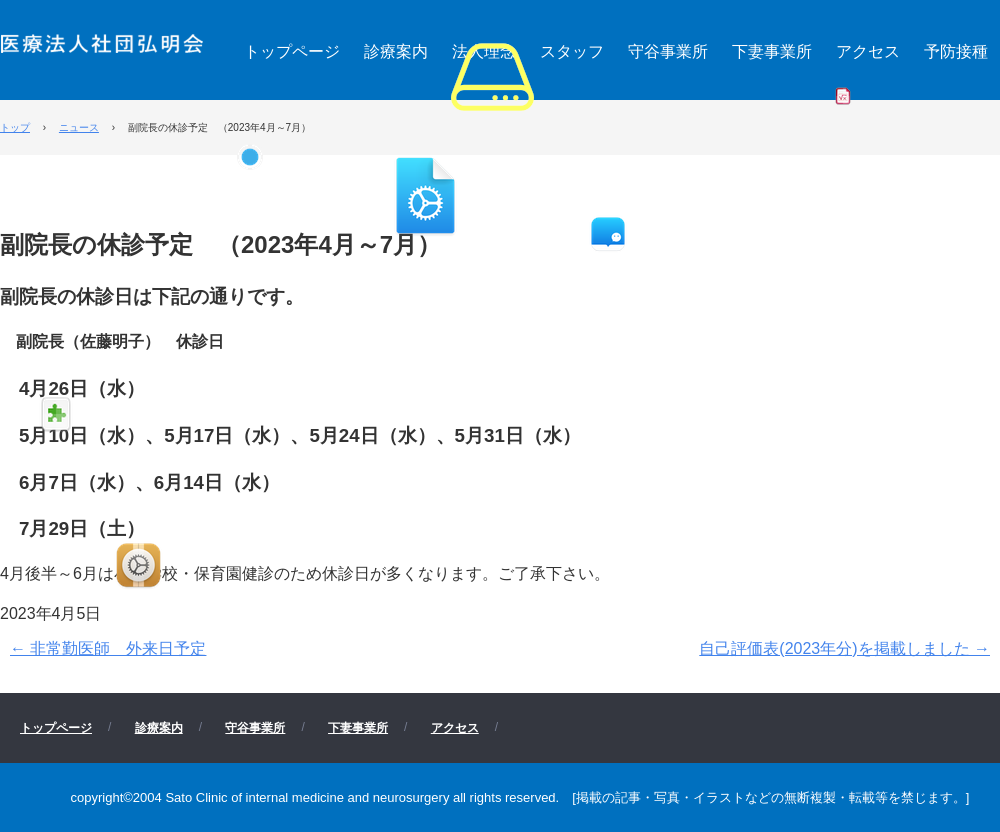  What do you see at coordinates (425, 195) in the screenshot?
I see `an AppImage application package file` at bounding box center [425, 195].